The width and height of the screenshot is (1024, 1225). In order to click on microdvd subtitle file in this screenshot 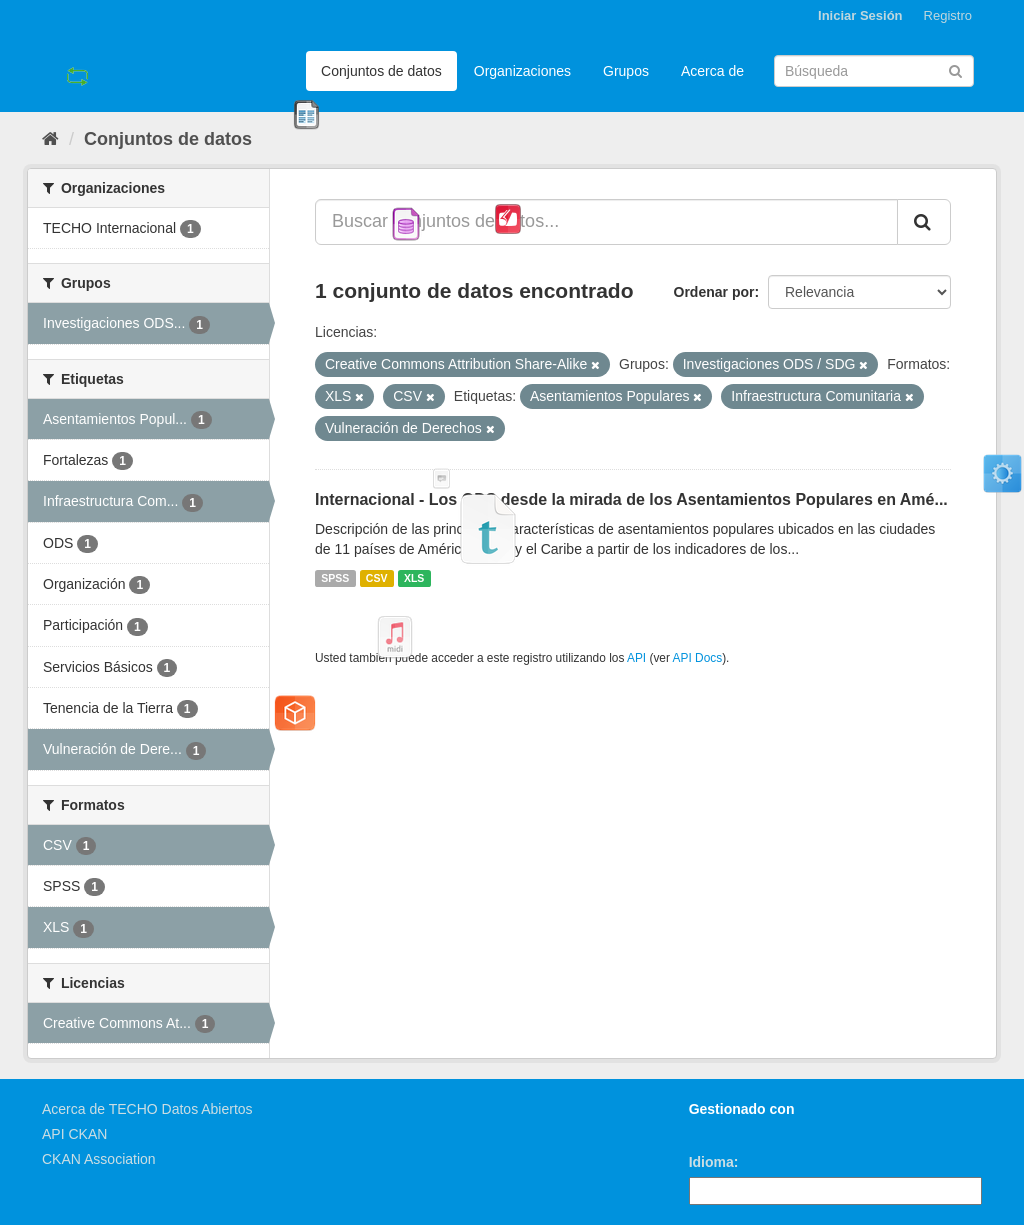, I will do `click(441, 478)`.